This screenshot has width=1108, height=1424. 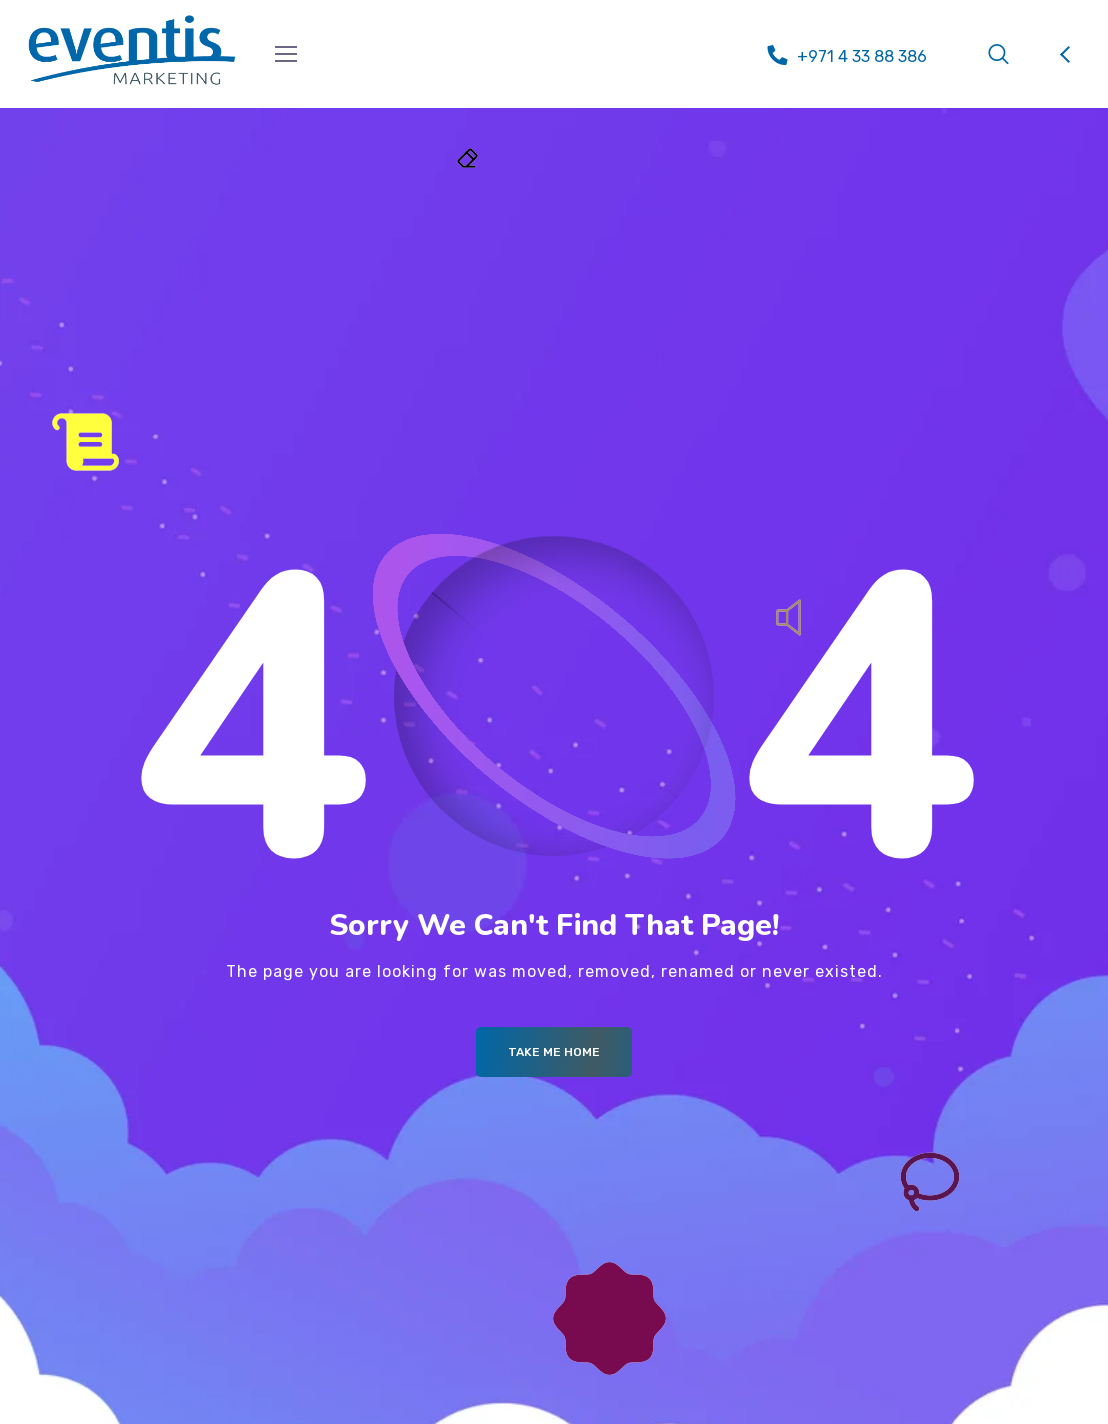 I want to click on view terms and conditions or legal documents, so click(x=88, y=442).